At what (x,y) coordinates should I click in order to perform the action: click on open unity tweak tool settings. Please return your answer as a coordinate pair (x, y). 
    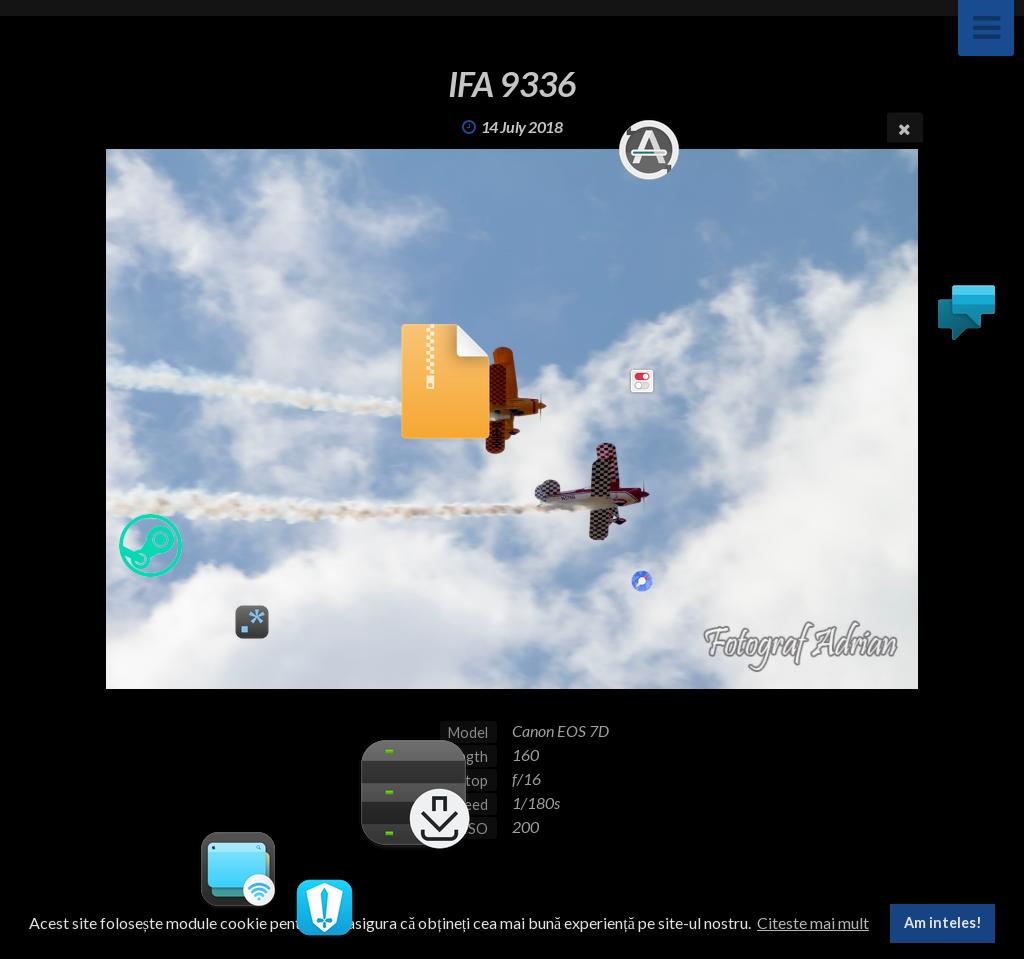
    Looking at the image, I should click on (642, 381).